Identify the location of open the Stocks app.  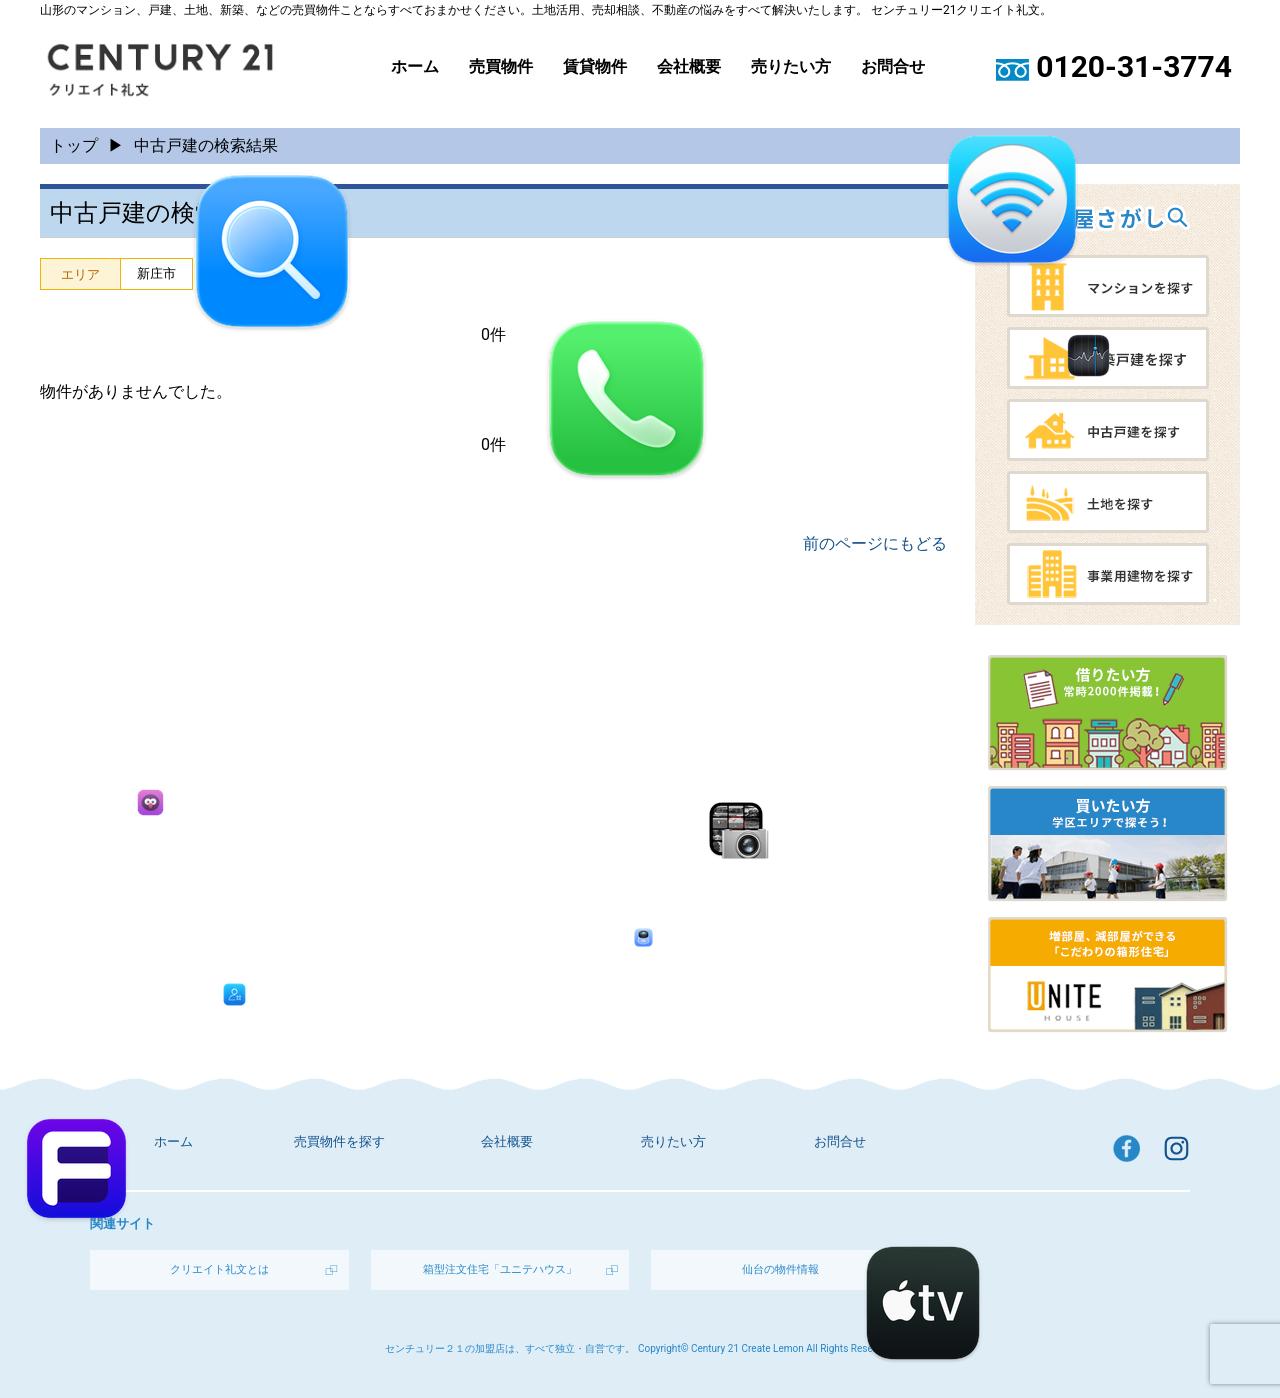
(1088, 355).